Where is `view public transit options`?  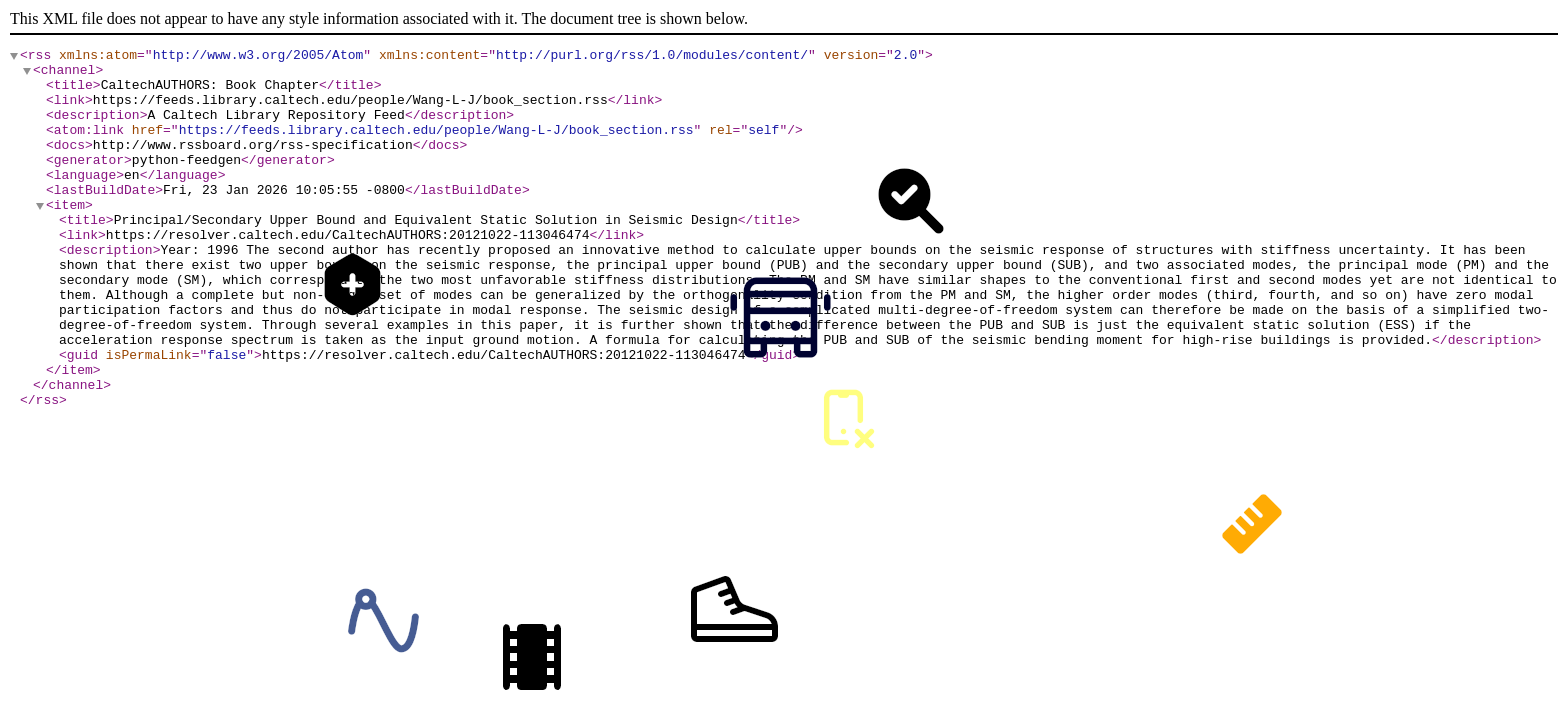 view public transit options is located at coordinates (780, 317).